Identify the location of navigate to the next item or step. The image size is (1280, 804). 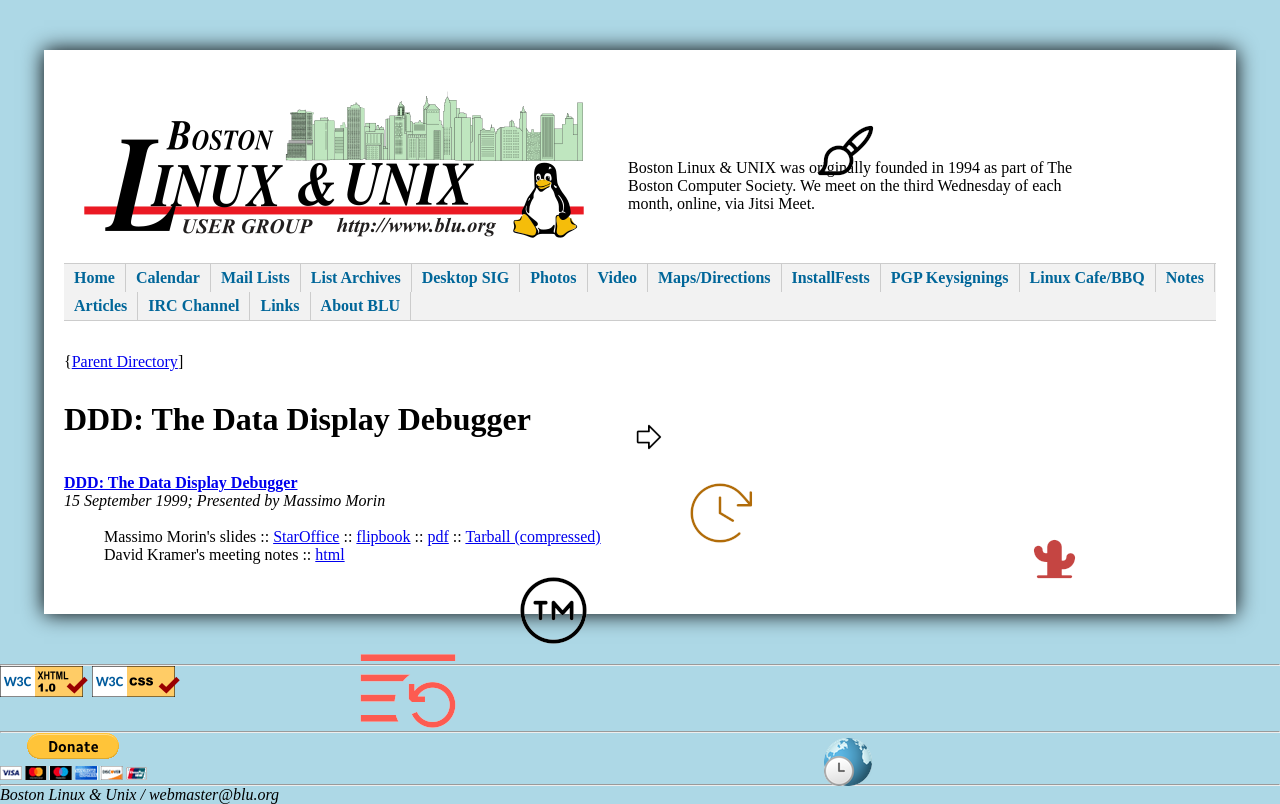
(648, 437).